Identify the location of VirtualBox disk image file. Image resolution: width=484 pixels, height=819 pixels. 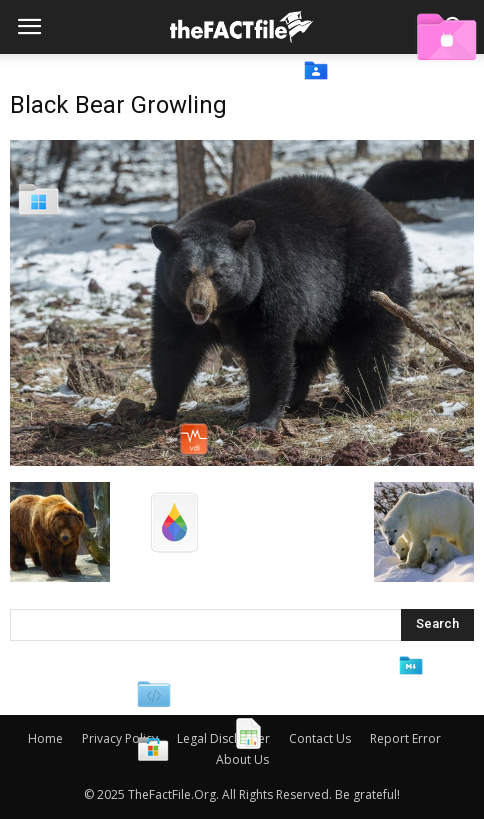
(194, 439).